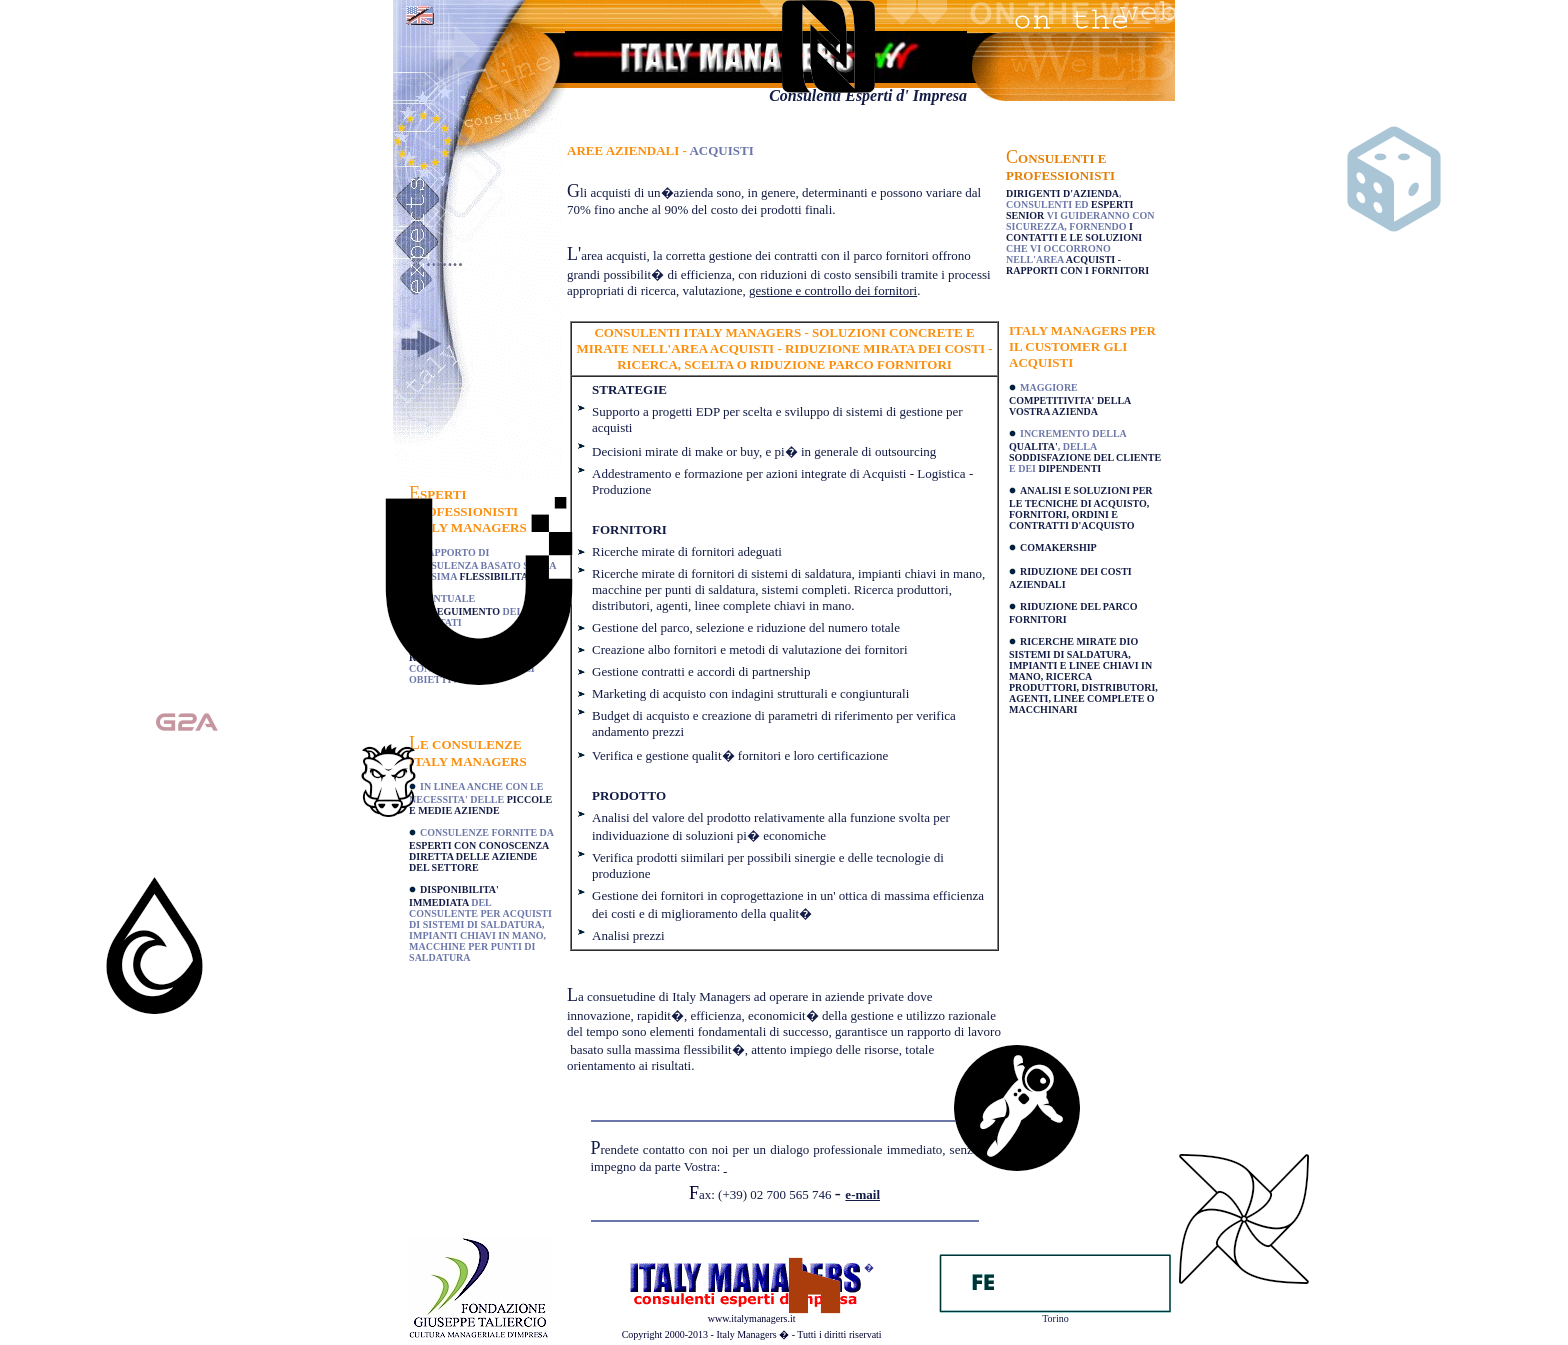 This screenshot has width=1568, height=1345. I want to click on grunt javascript task runner logo, so click(388, 780).